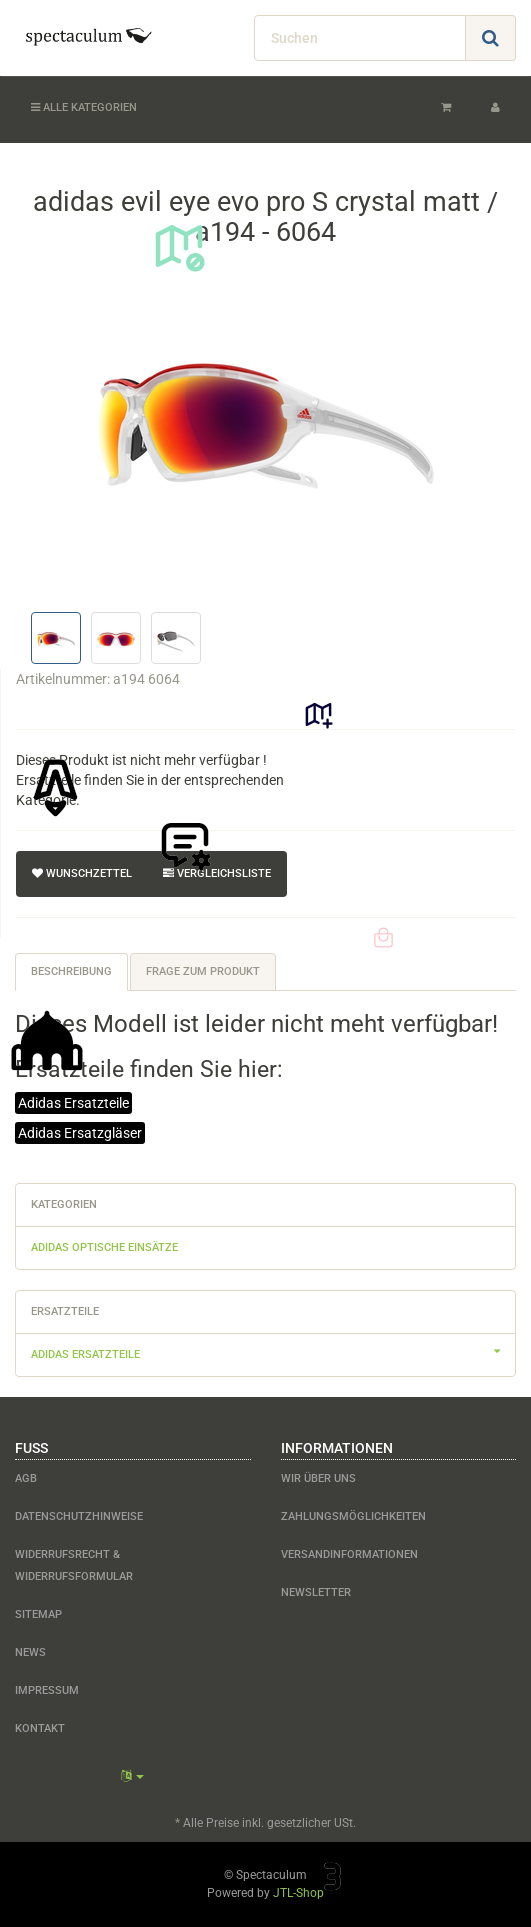 Image resolution: width=531 pixels, height=1927 pixels. Describe the element at coordinates (55, 786) in the screenshot. I see `astro framework logo` at that location.